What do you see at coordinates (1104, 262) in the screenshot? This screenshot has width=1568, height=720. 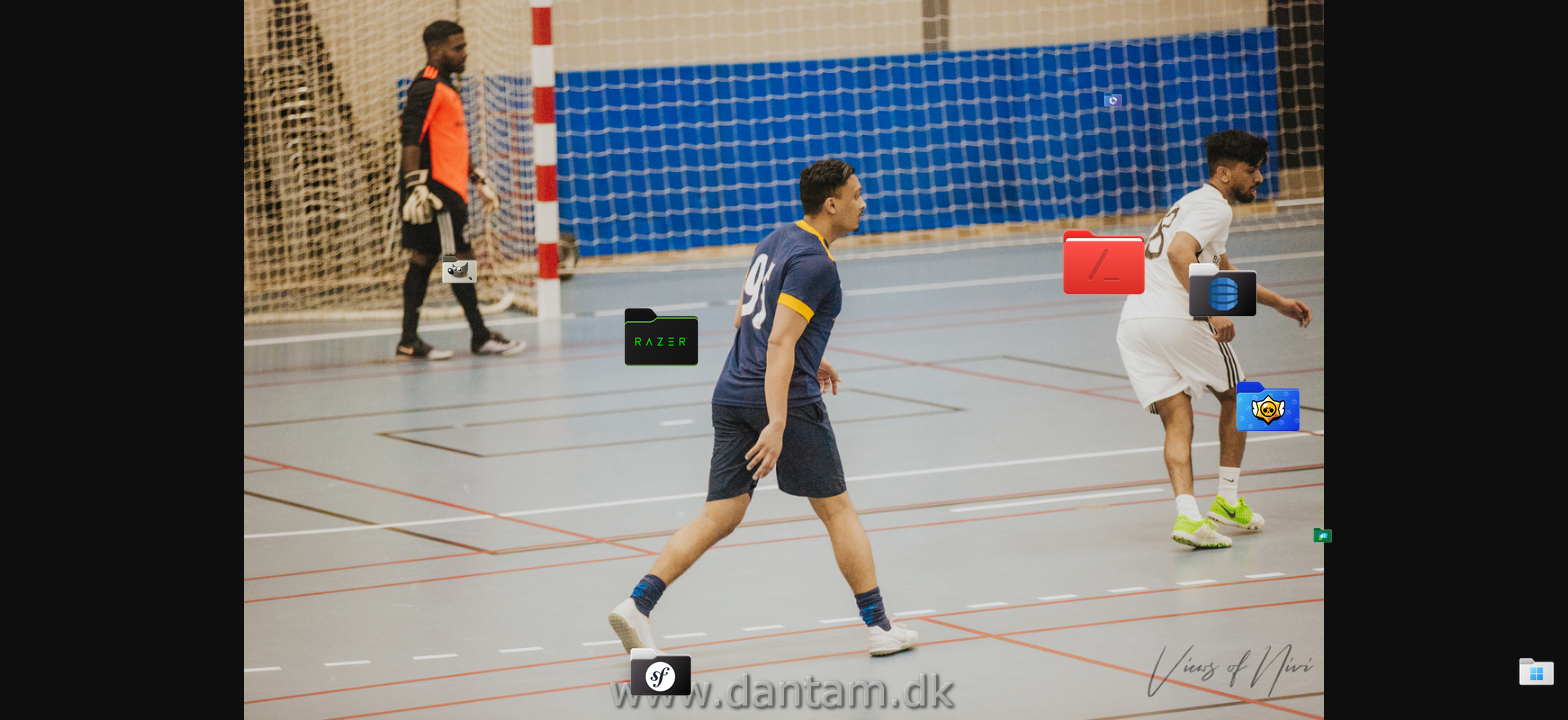 I see `access the root directory folder` at bounding box center [1104, 262].